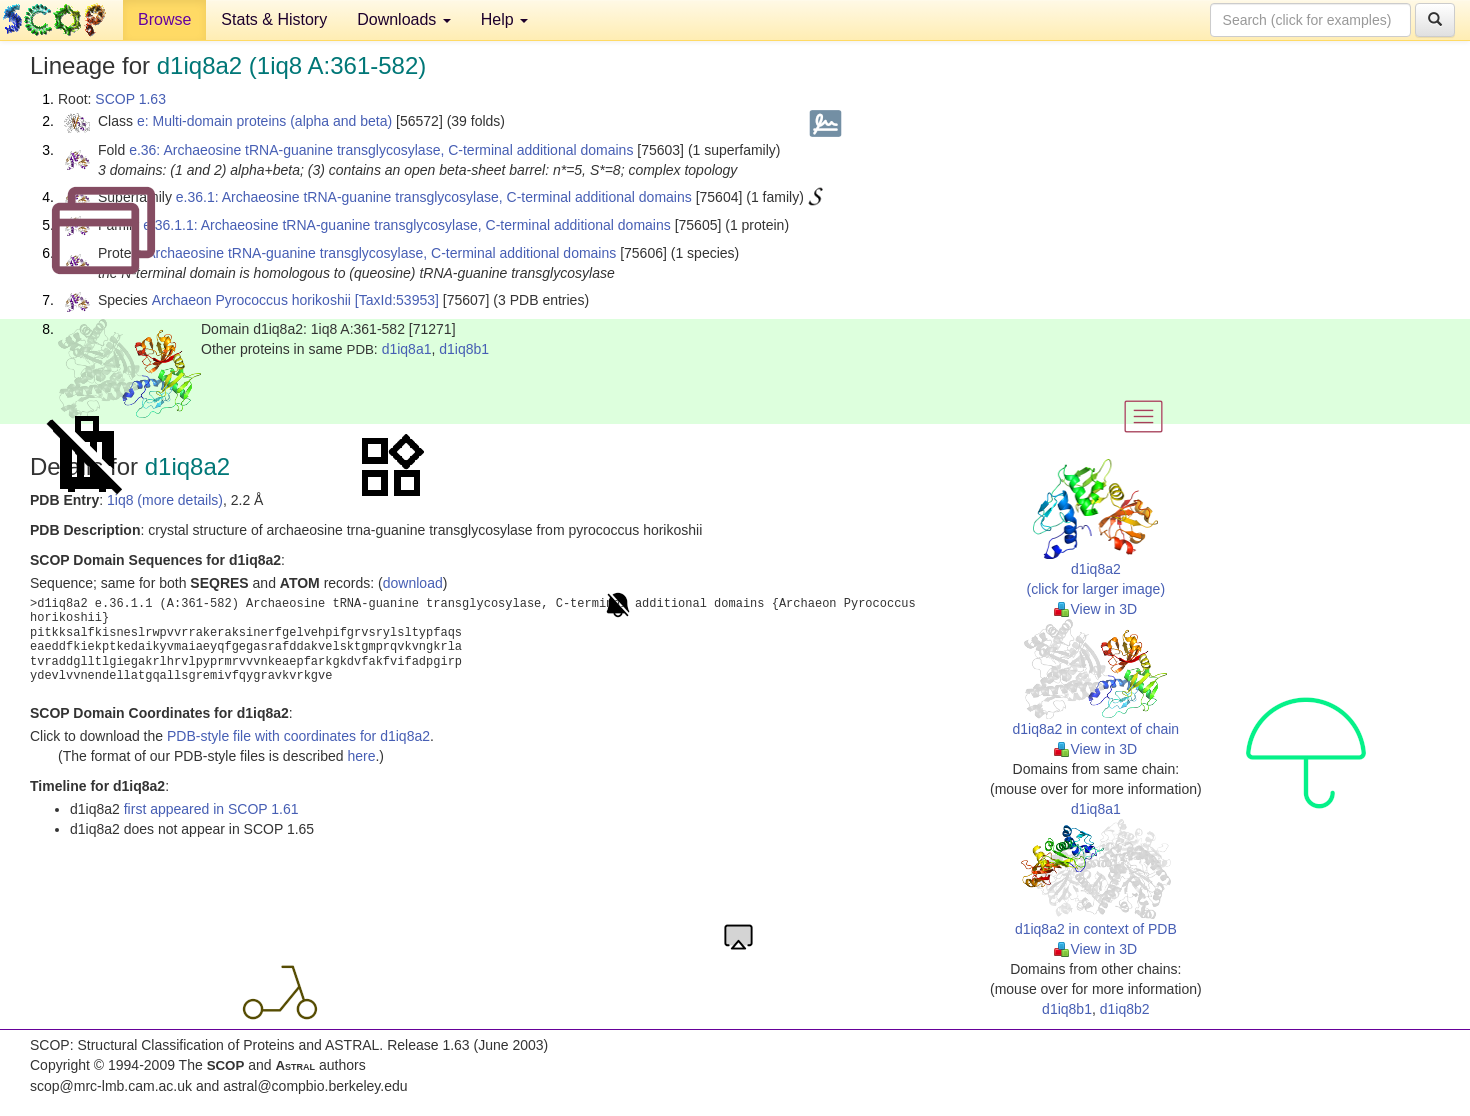 This screenshot has width=1470, height=1116. What do you see at coordinates (103, 230) in the screenshot?
I see `open multiple browser windows` at bounding box center [103, 230].